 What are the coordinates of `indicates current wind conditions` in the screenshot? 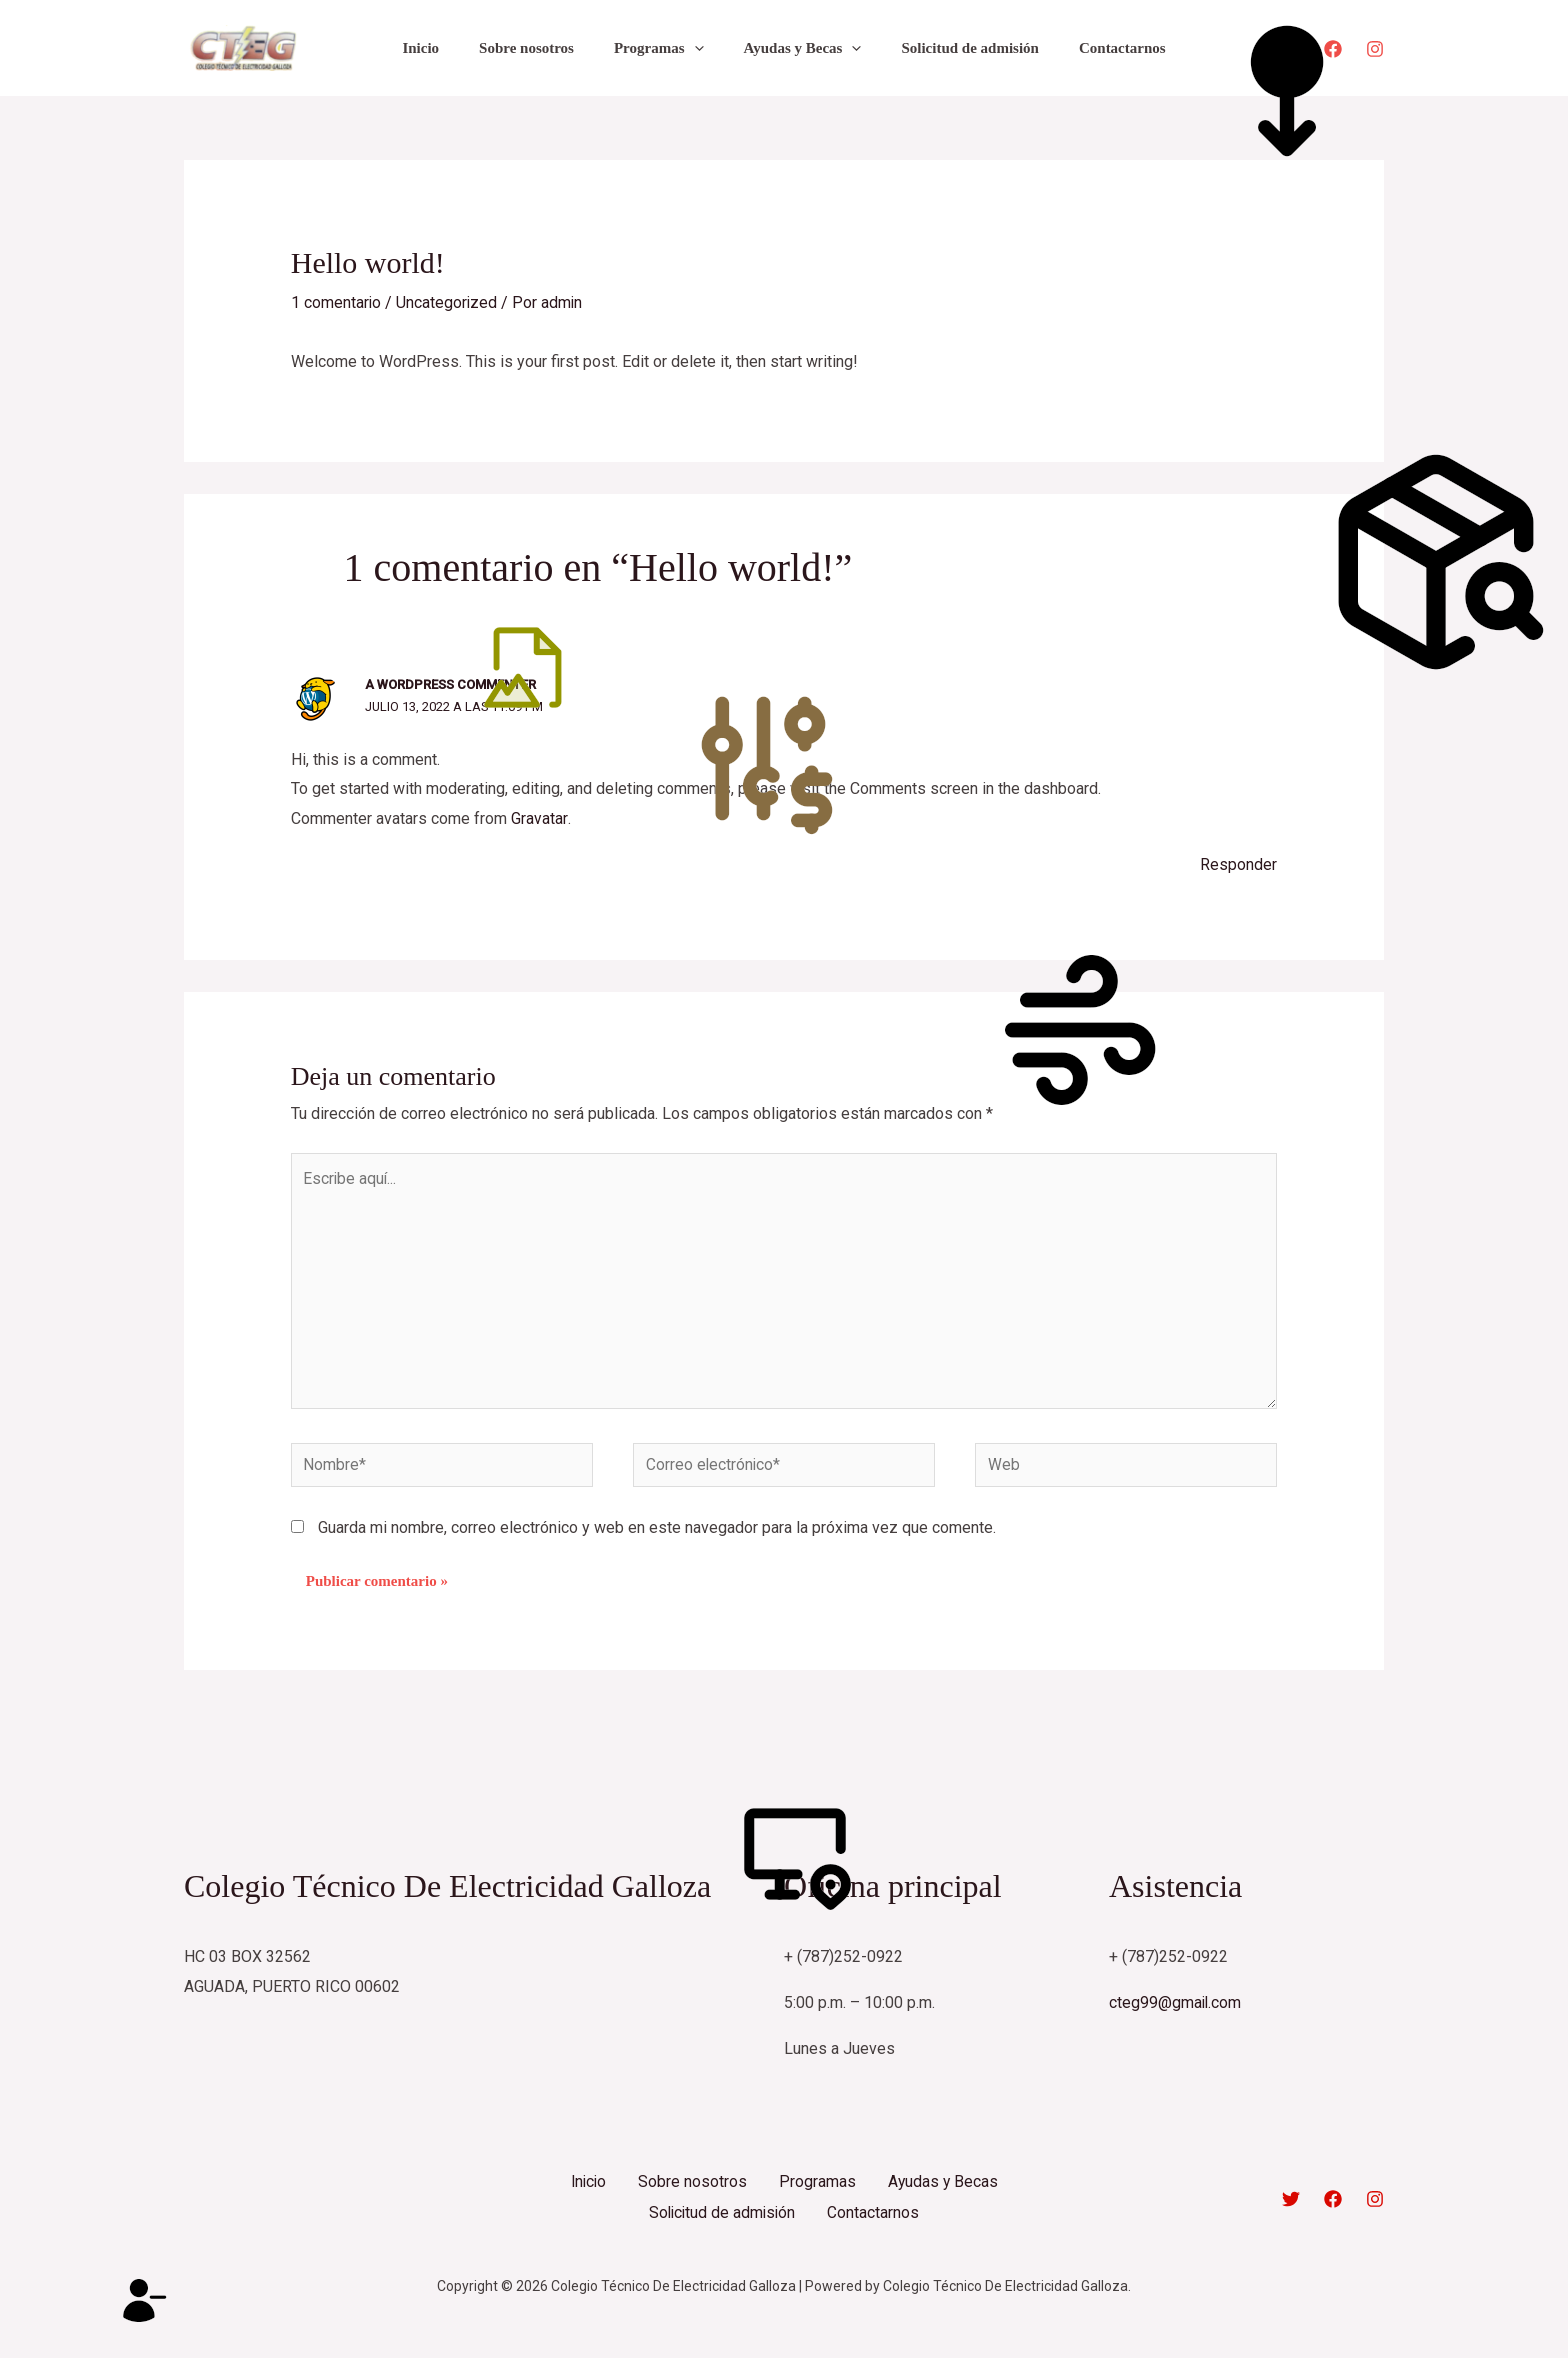 It's located at (1080, 1030).